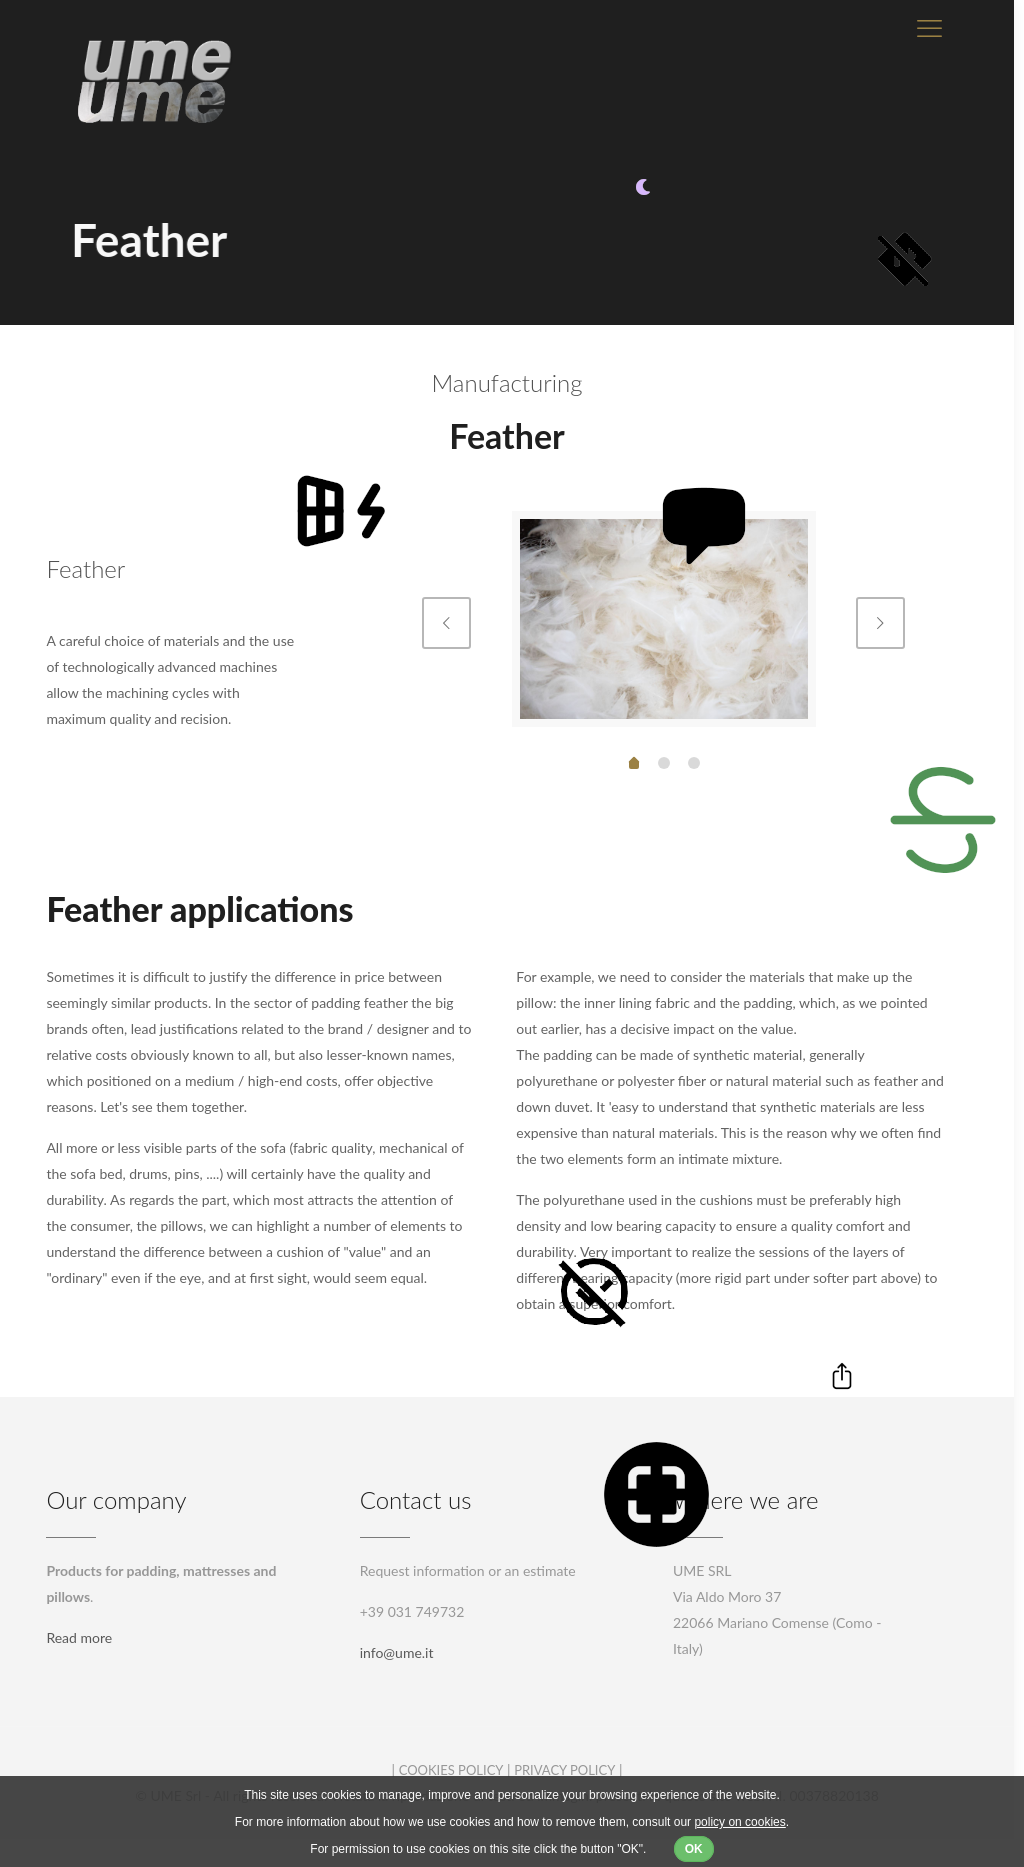  I want to click on share content to another app or service, so click(842, 1376).